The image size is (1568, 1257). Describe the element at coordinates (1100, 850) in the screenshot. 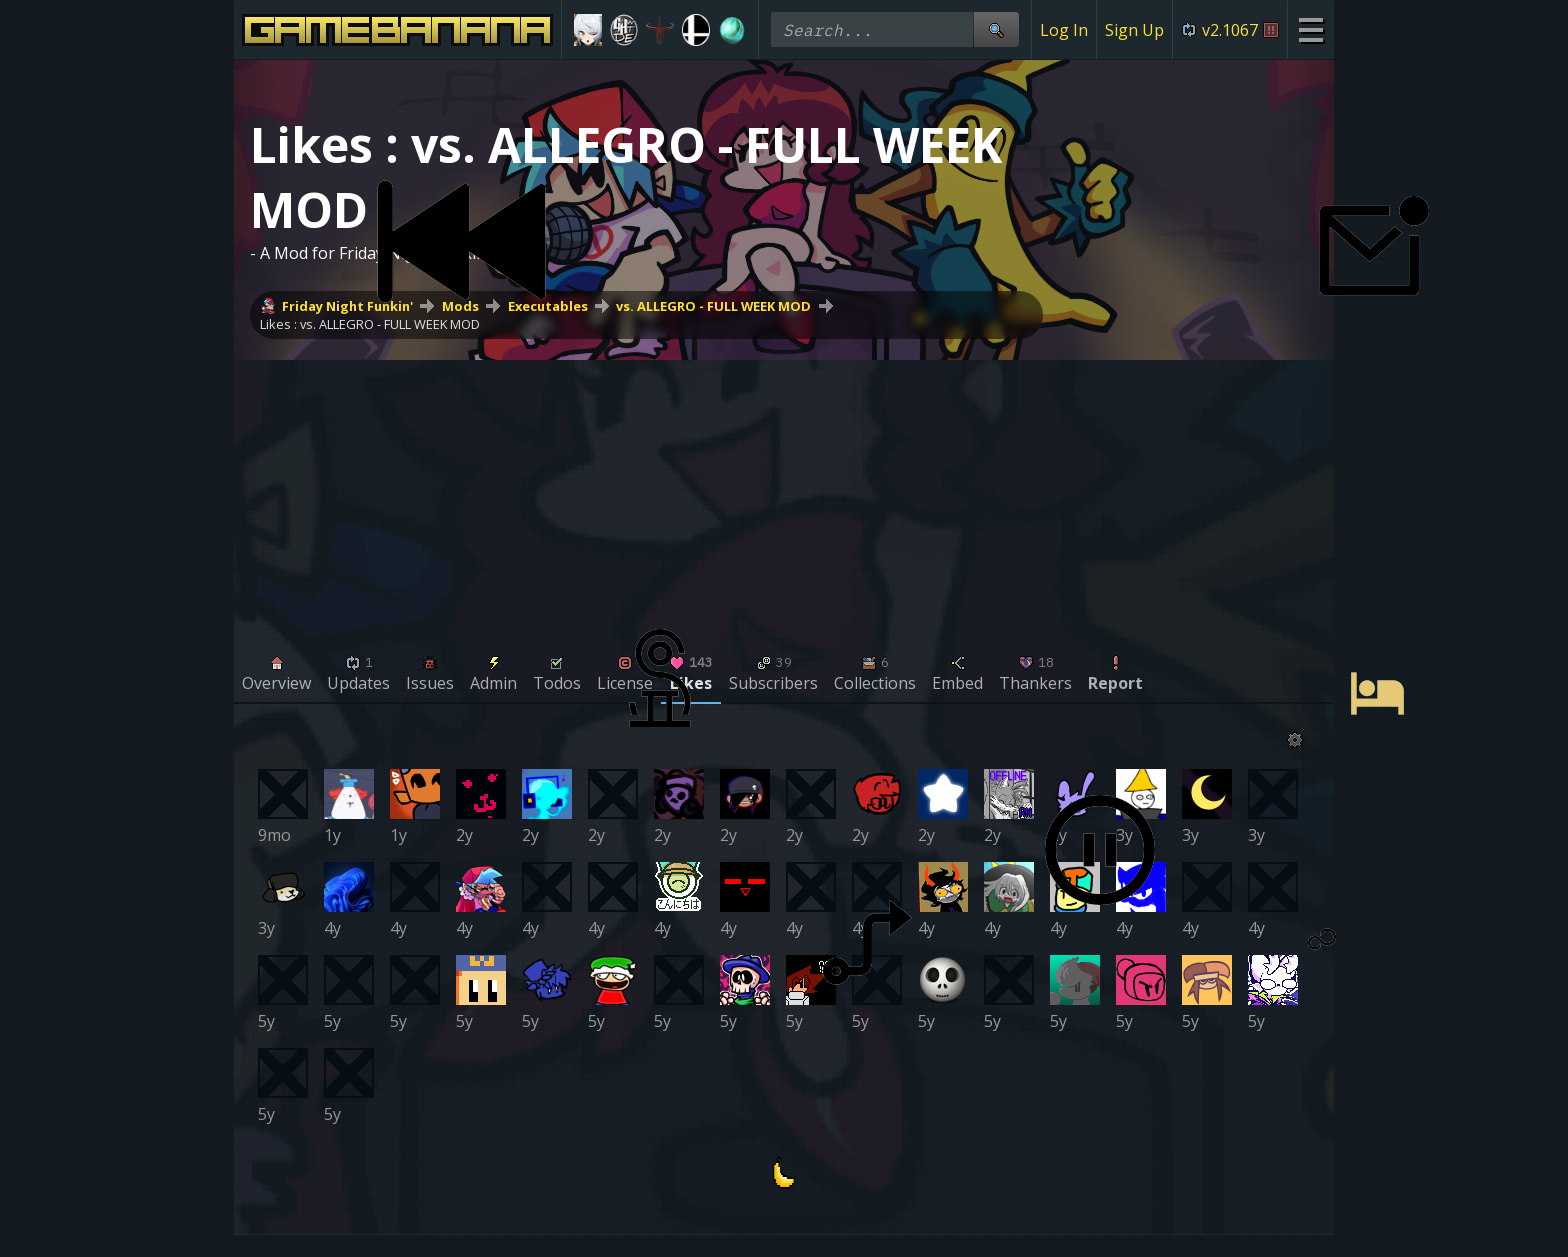

I see `pause media playback` at that location.